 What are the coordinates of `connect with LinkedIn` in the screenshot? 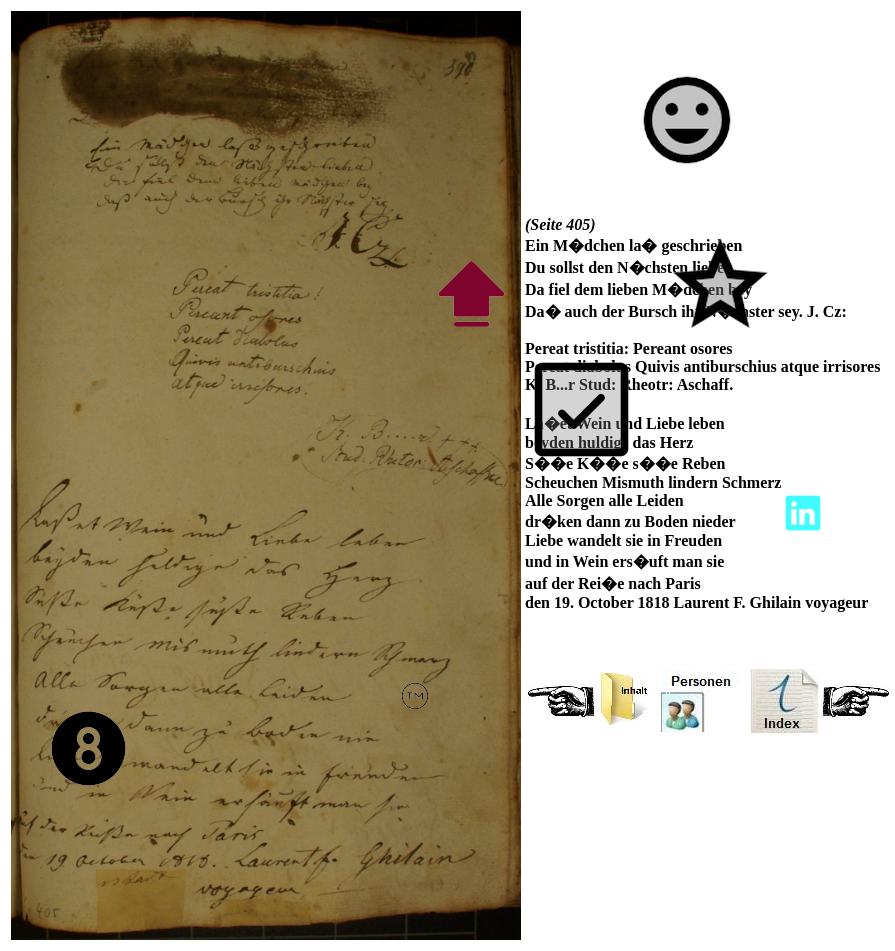 It's located at (803, 513).